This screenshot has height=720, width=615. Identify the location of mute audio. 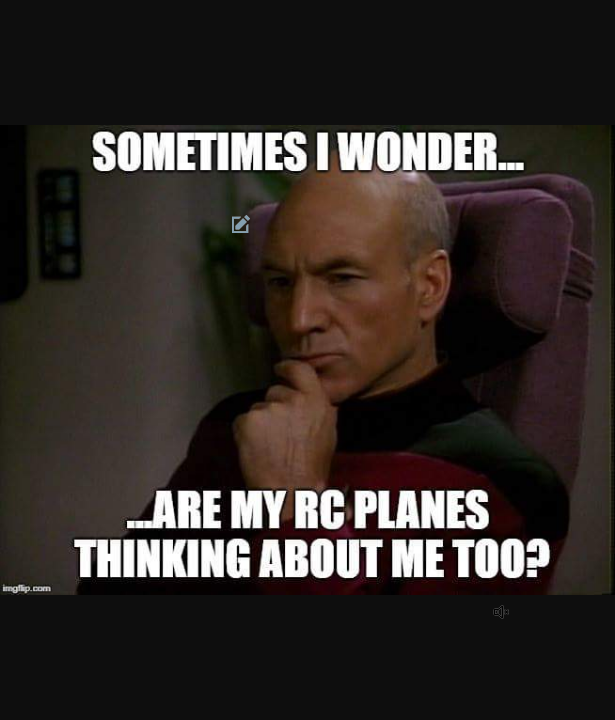
(501, 612).